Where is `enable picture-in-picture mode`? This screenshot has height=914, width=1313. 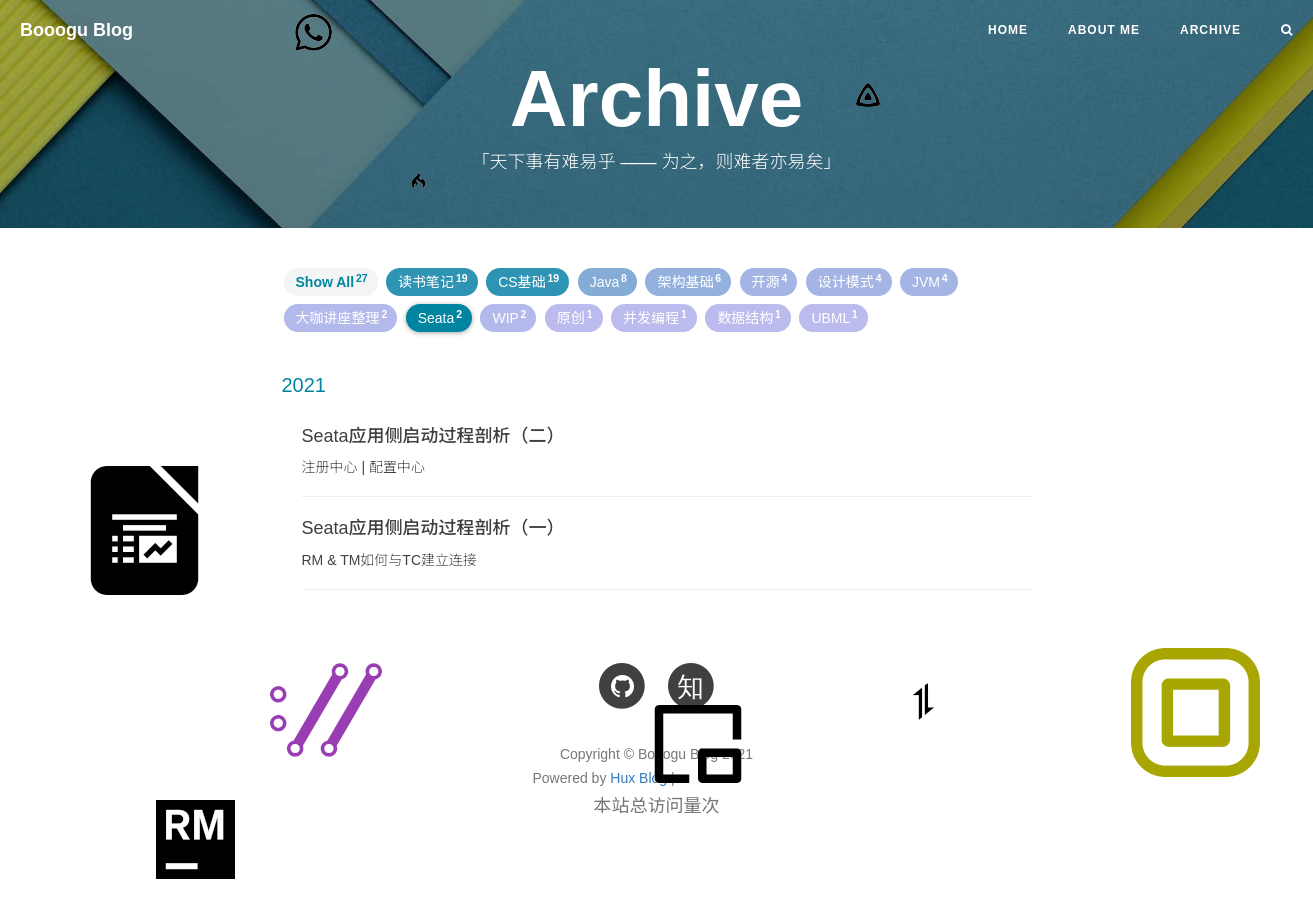
enable picture-in-picture mode is located at coordinates (698, 744).